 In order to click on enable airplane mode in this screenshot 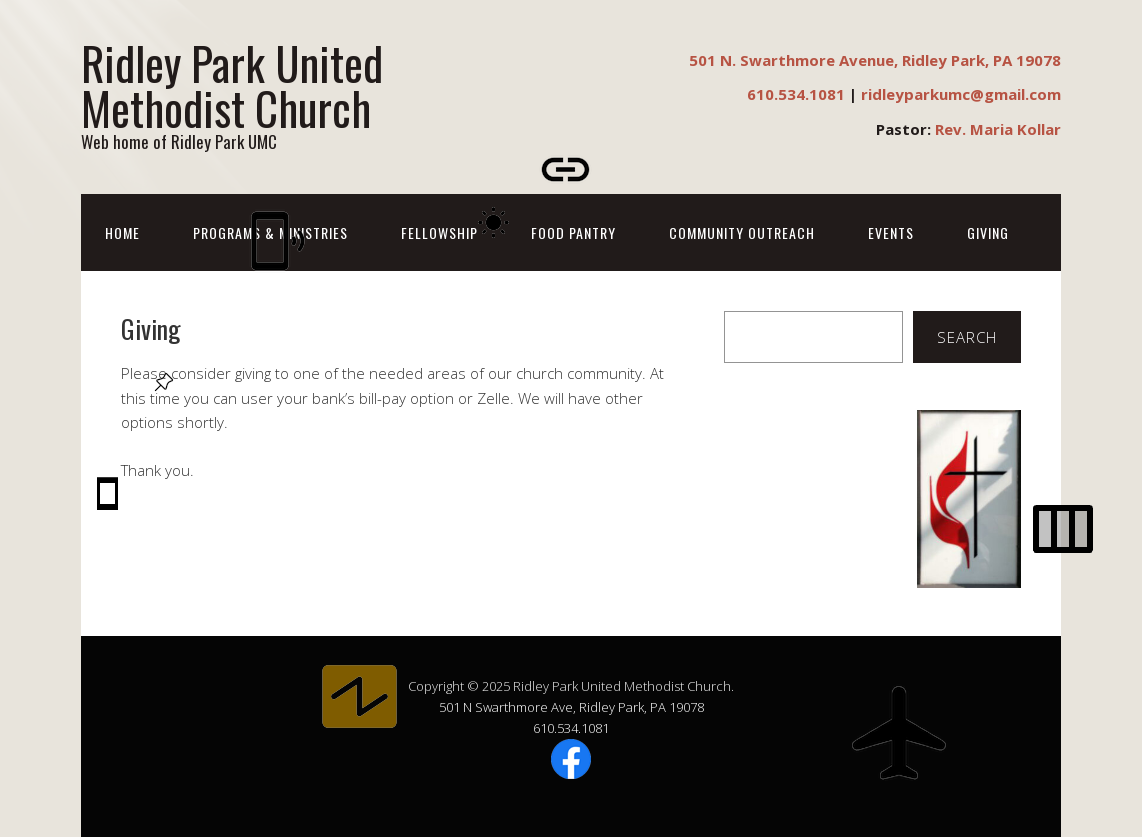, I will do `click(899, 733)`.